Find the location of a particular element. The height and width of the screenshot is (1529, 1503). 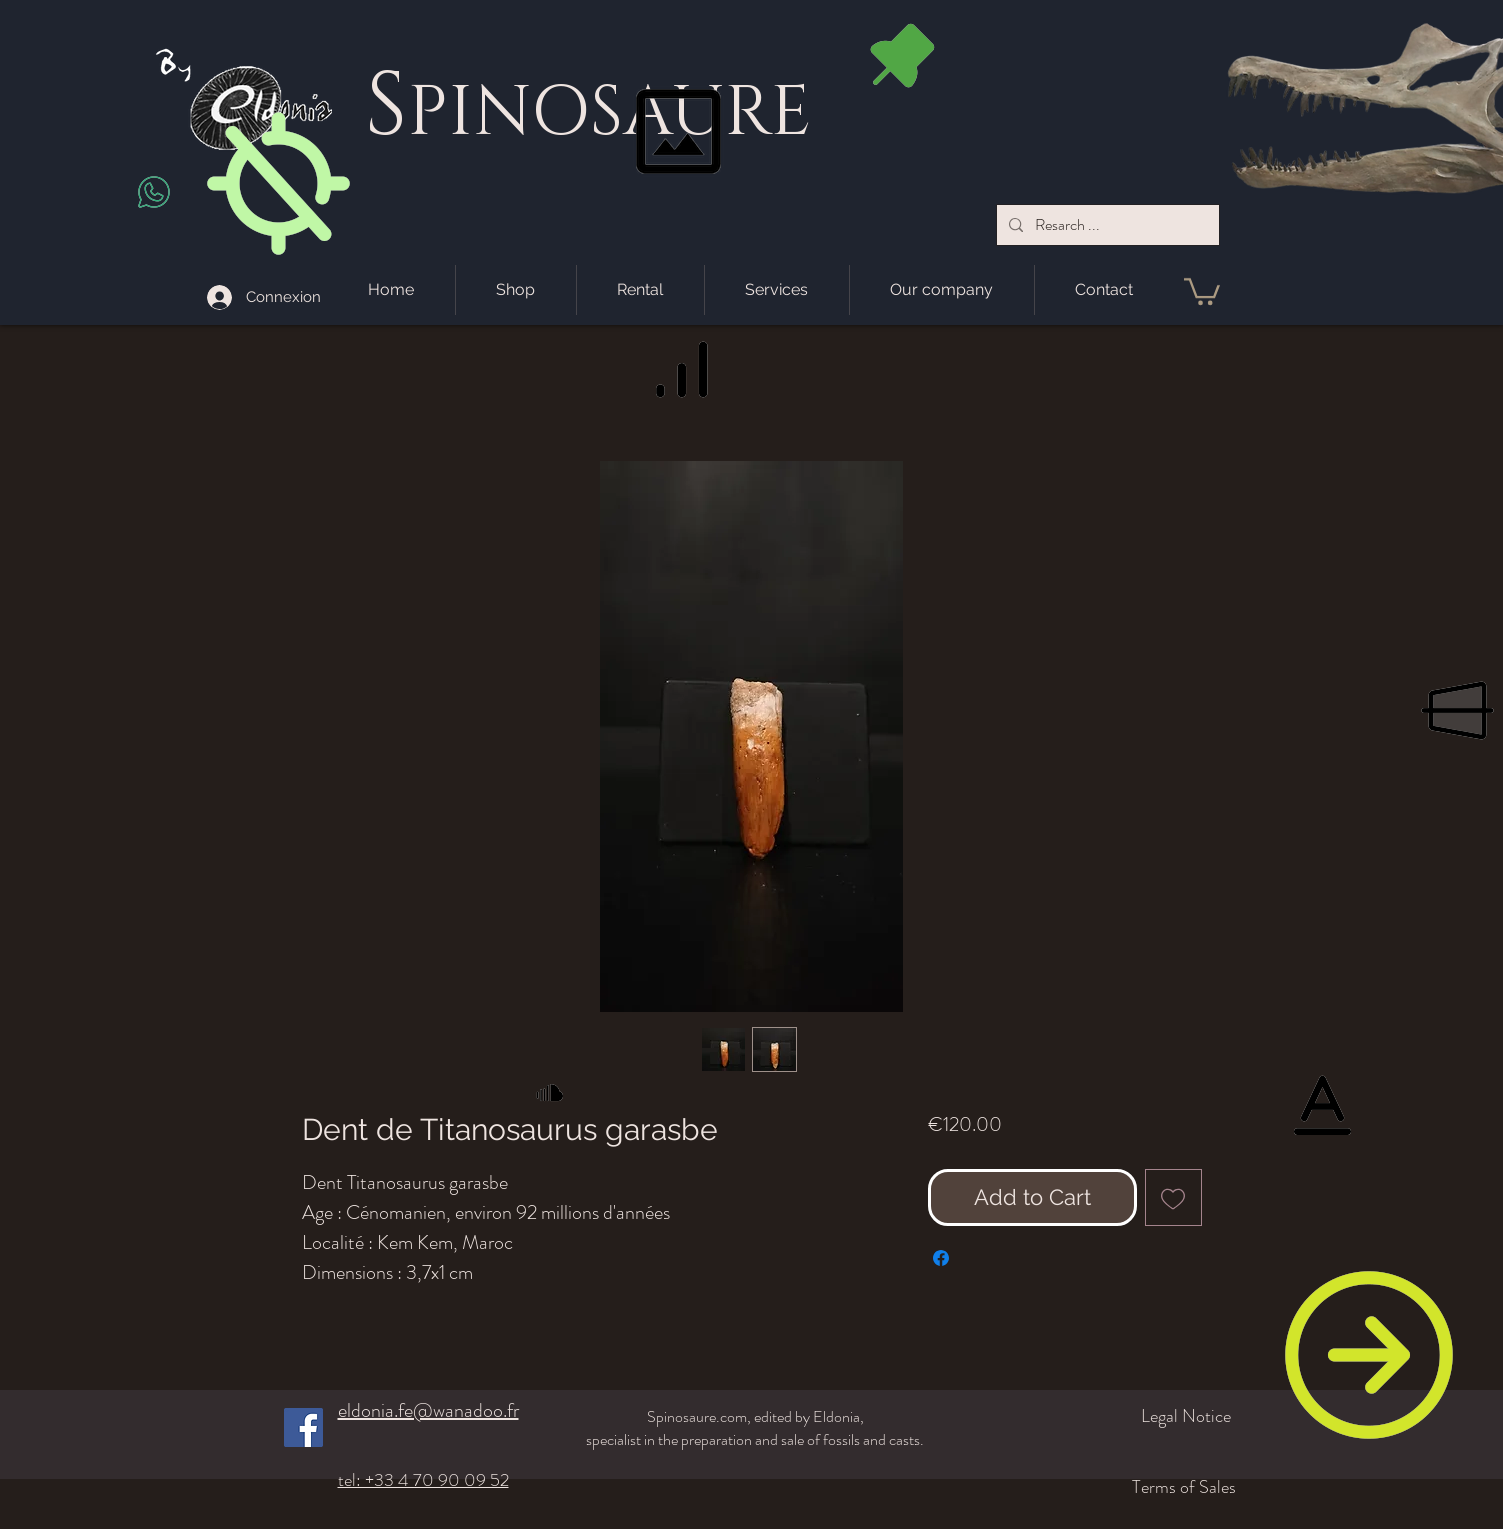

view original image without cropping is located at coordinates (678, 131).